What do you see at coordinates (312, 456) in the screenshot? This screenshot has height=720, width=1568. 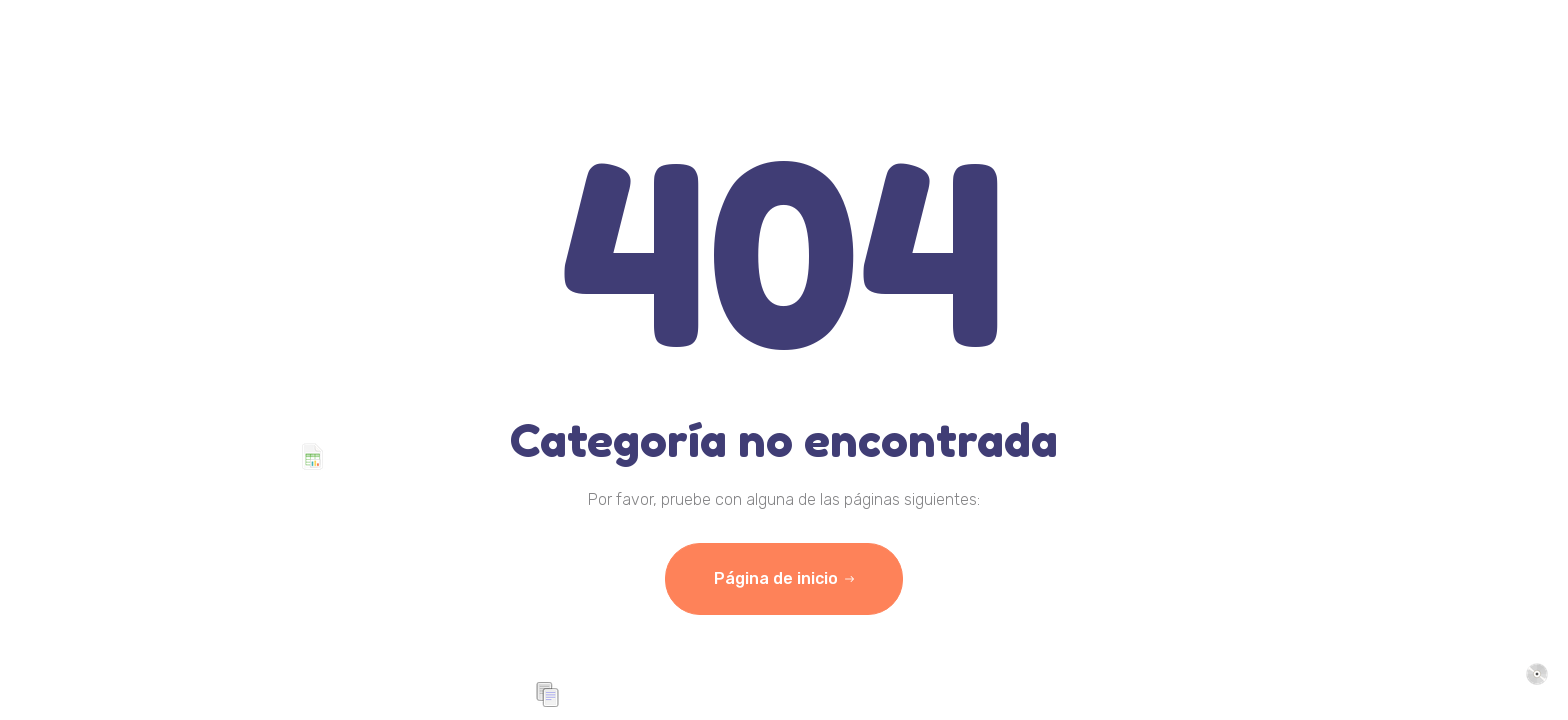 I see `open a spreadsheet file` at bounding box center [312, 456].